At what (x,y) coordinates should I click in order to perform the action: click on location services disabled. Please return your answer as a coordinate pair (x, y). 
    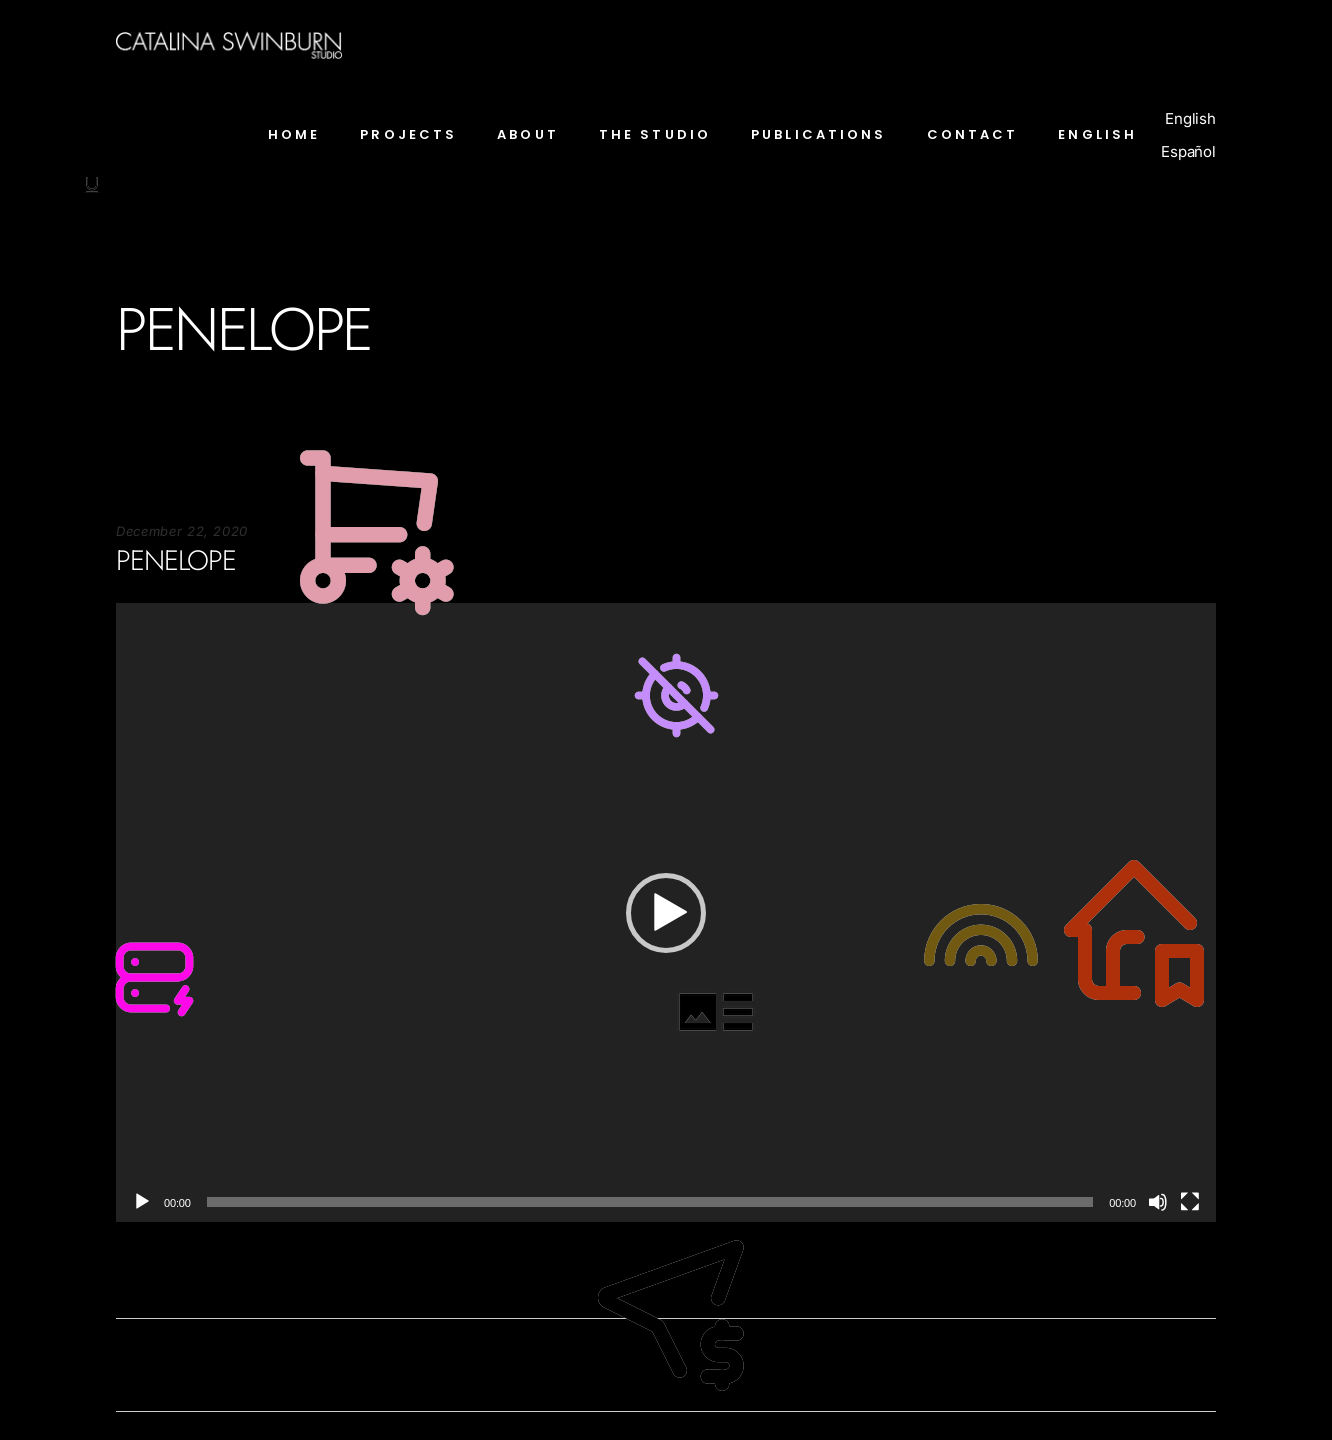
    Looking at the image, I should click on (676, 695).